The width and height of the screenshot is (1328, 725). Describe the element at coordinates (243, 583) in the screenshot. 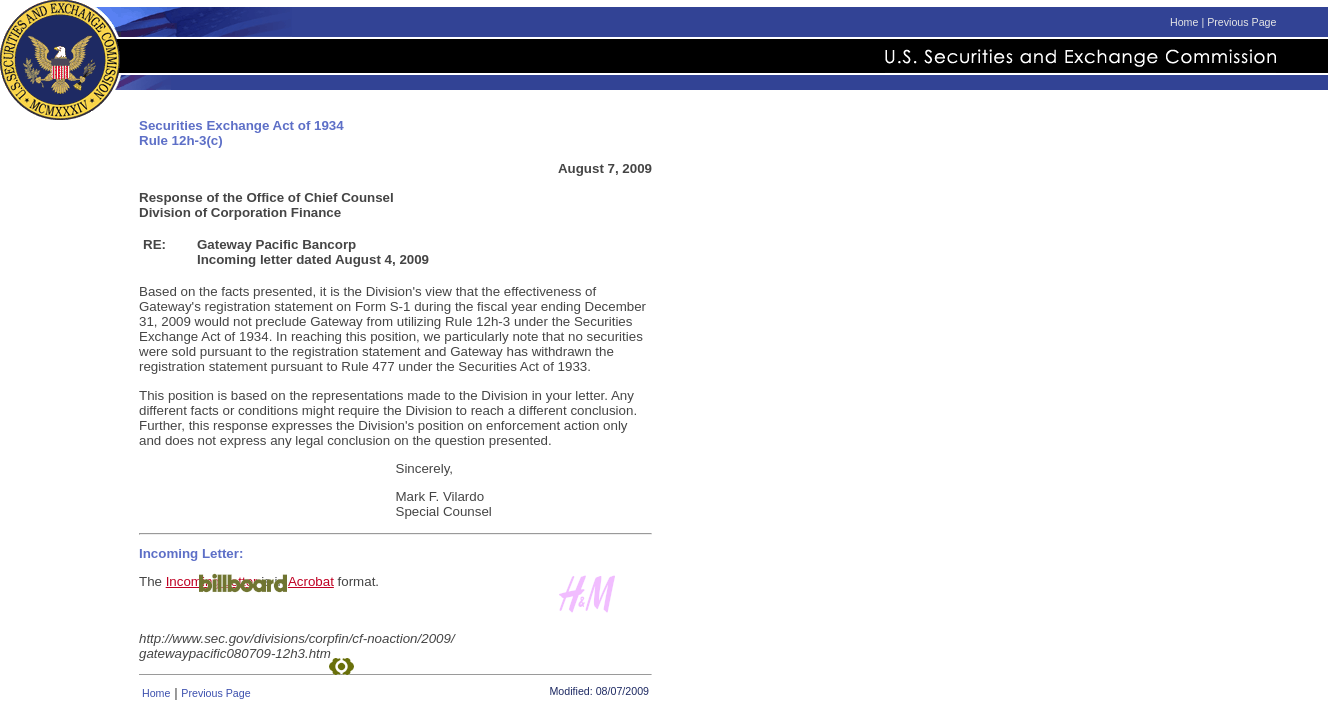

I see `Billboard music charts and news` at that location.